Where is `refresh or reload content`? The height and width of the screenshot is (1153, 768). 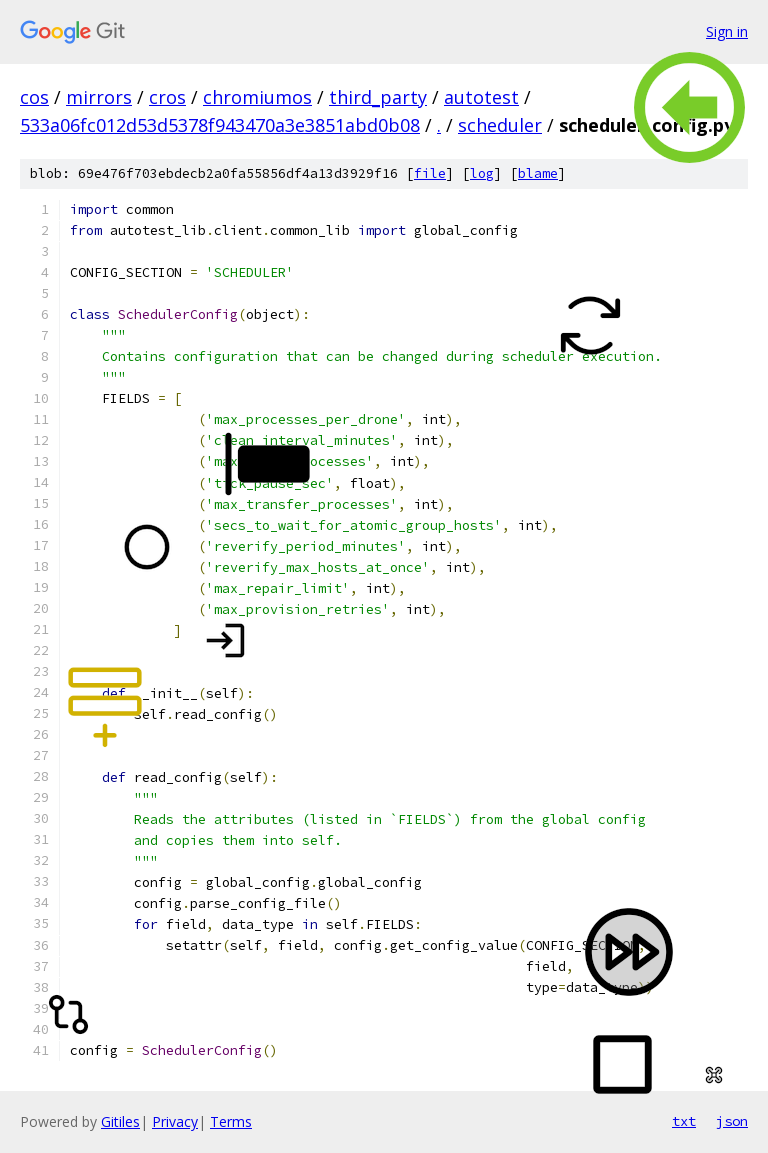 refresh or reload content is located at coordinates (590, 325).